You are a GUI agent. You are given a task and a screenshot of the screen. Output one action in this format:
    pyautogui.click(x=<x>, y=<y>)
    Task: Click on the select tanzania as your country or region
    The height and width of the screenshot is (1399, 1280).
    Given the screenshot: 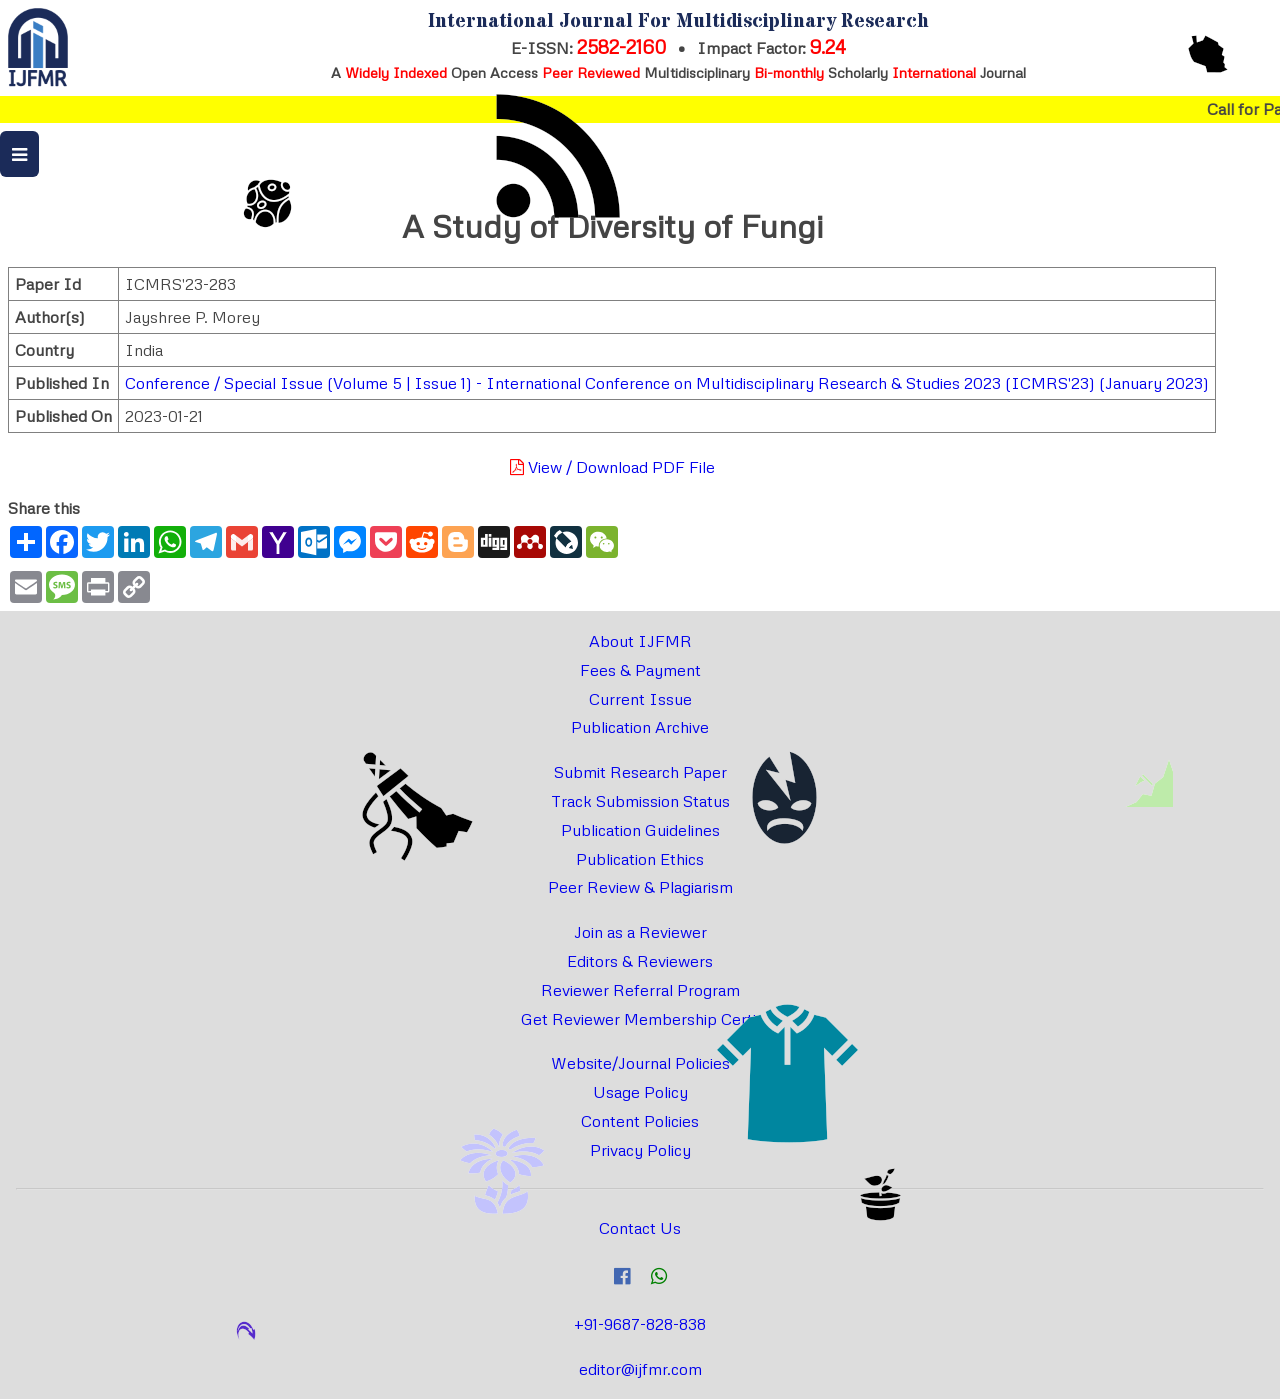 What is the action you would take?
    pyautogui.click(x=1208, y=54)
    